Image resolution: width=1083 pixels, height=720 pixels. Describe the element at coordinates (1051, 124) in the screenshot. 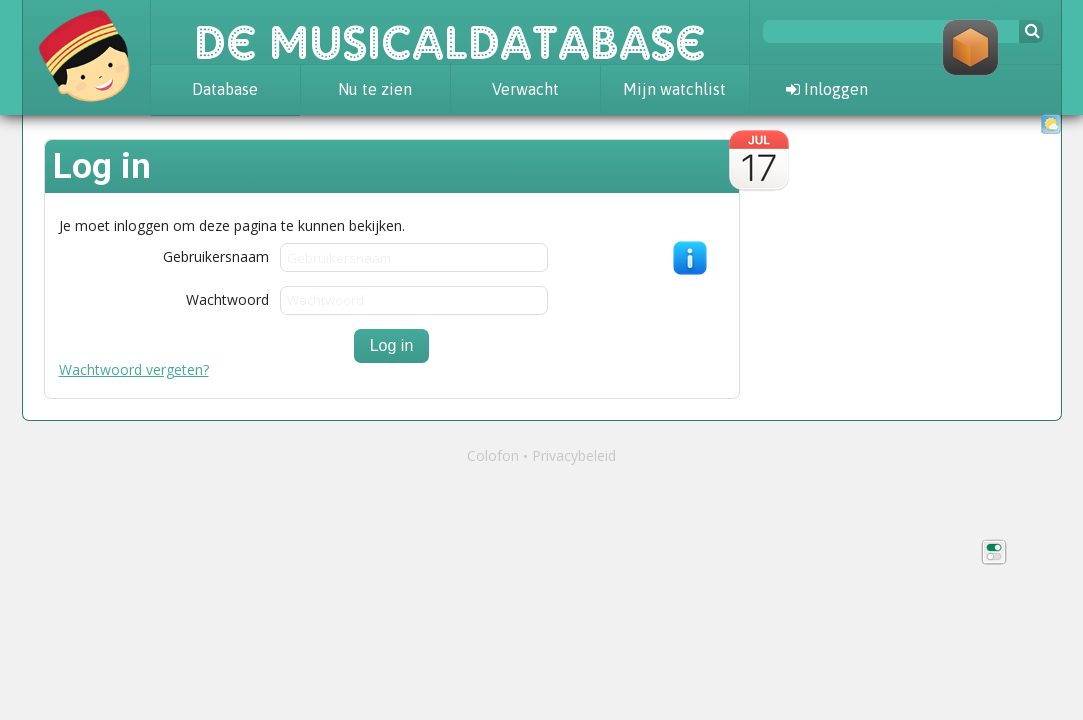

I see `open the weather app` at that location.